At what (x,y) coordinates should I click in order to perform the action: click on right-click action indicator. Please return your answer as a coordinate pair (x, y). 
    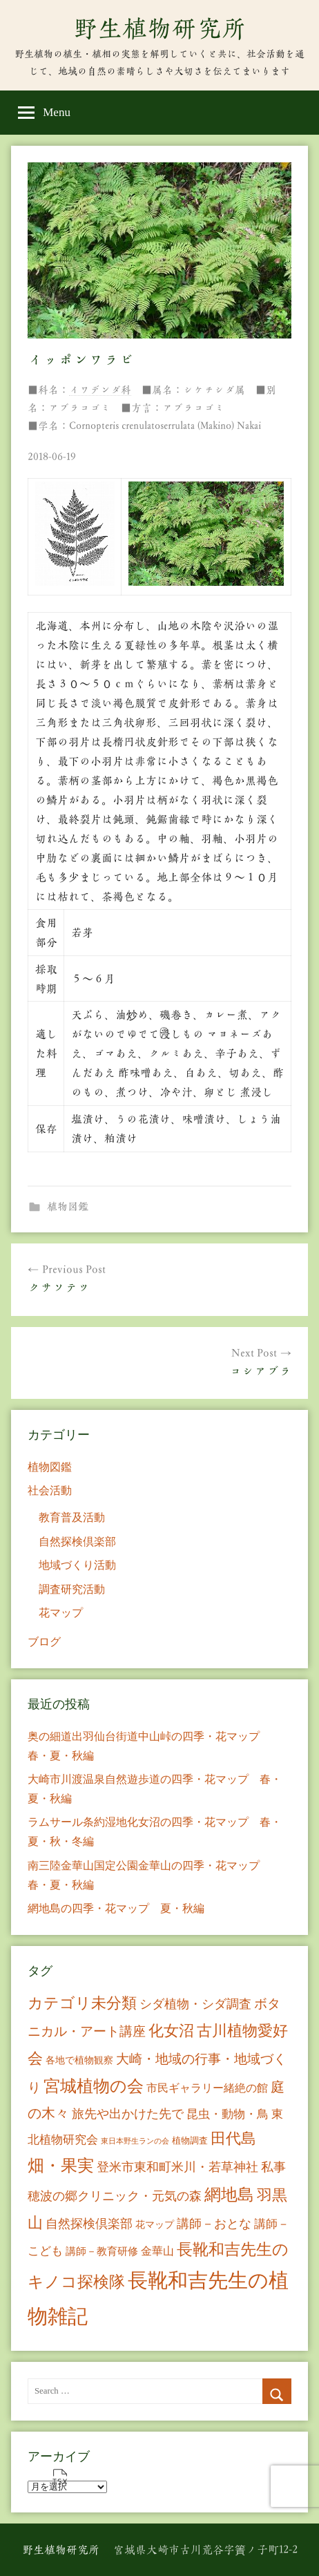
    Looking at the image, I should click on (164, 1033).